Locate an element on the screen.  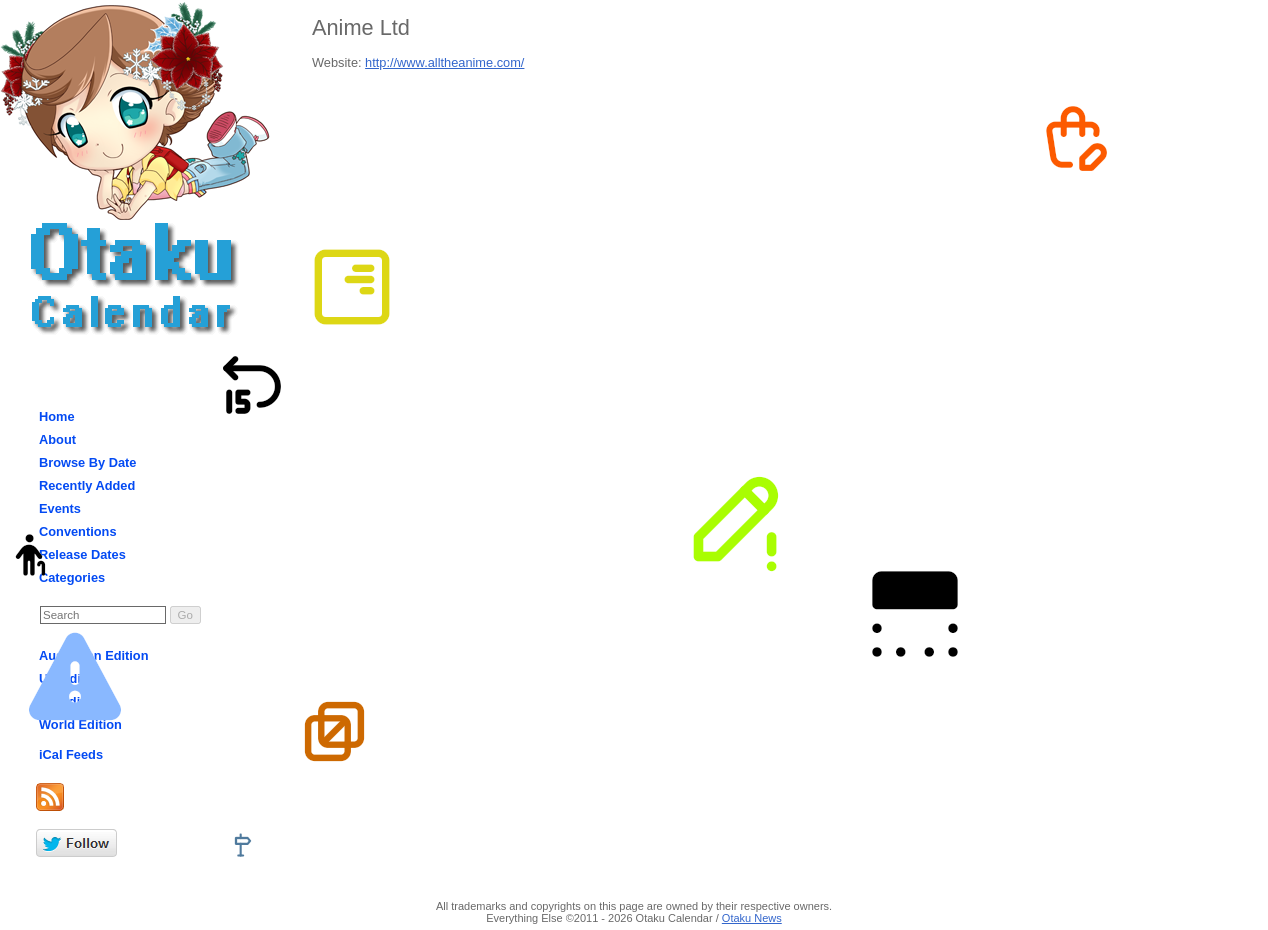
indicates a warning or important alert is located at coordinates (75, 679).